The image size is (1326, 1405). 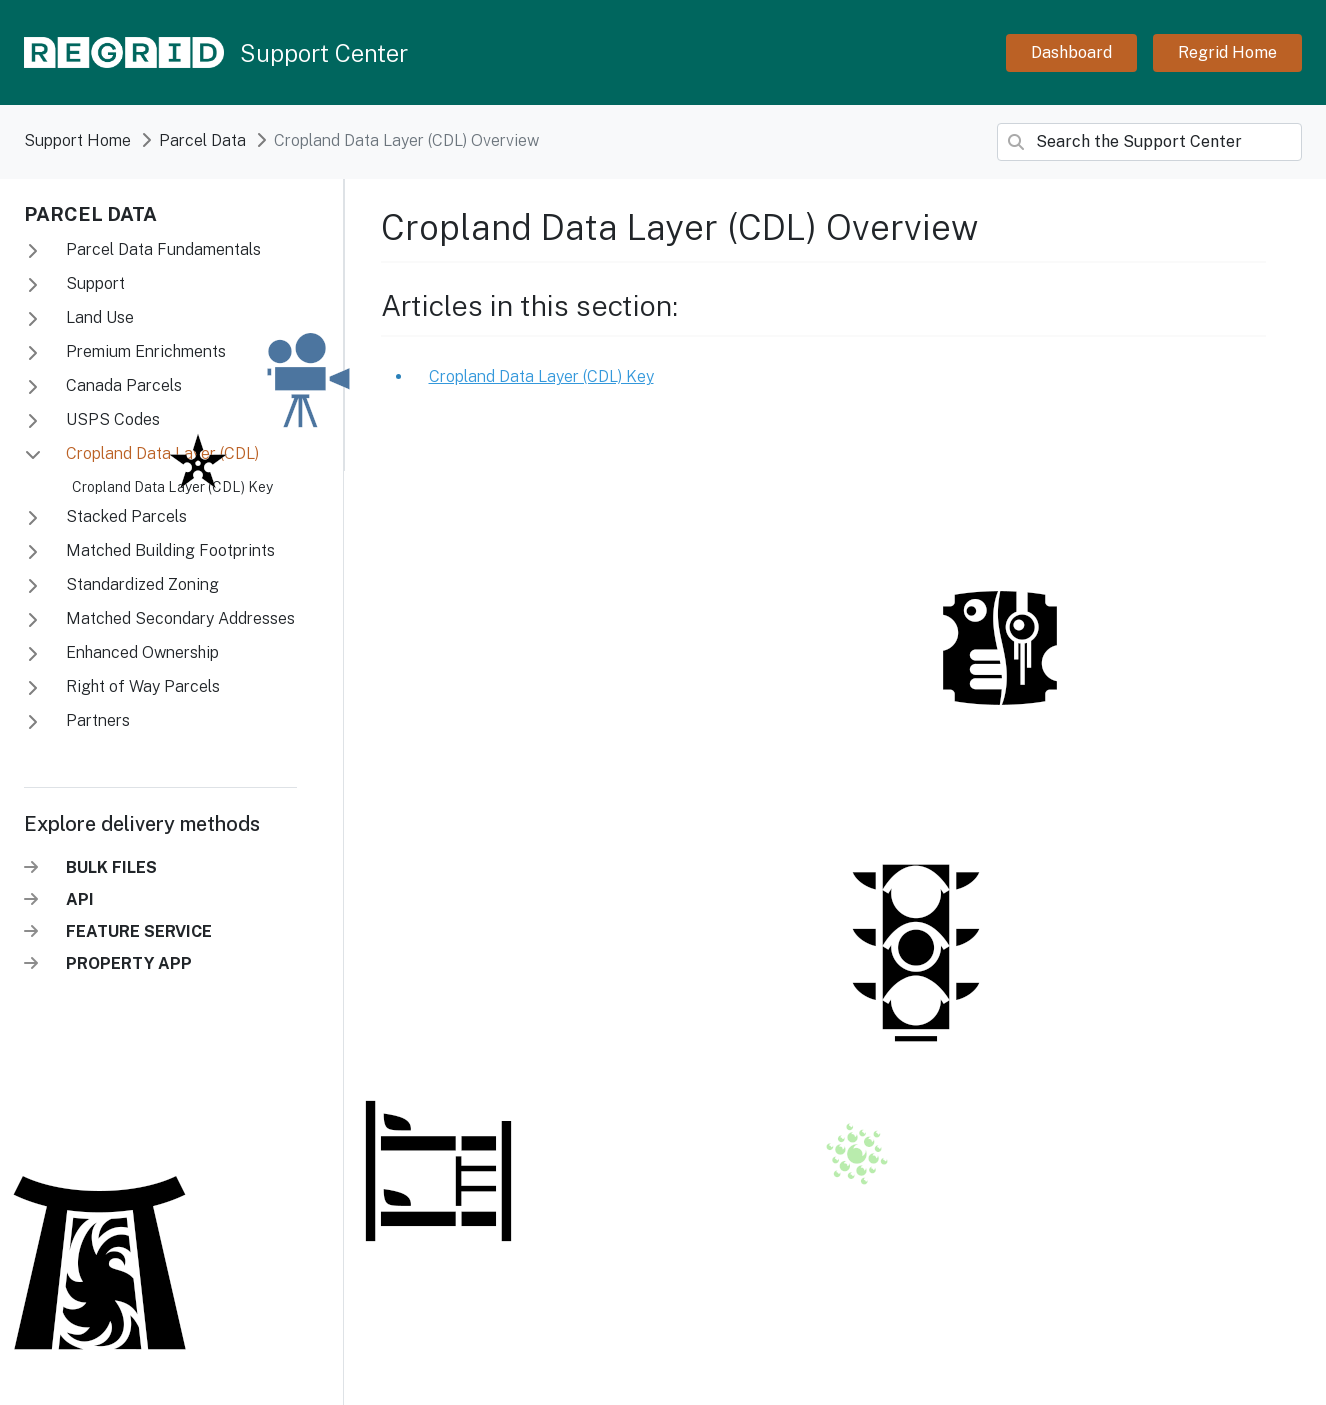 What do you see at coordinates (857, 1154) in the screenshot?
I see `decorative pattern or visual effect option` at bounding box center [857, 1154].